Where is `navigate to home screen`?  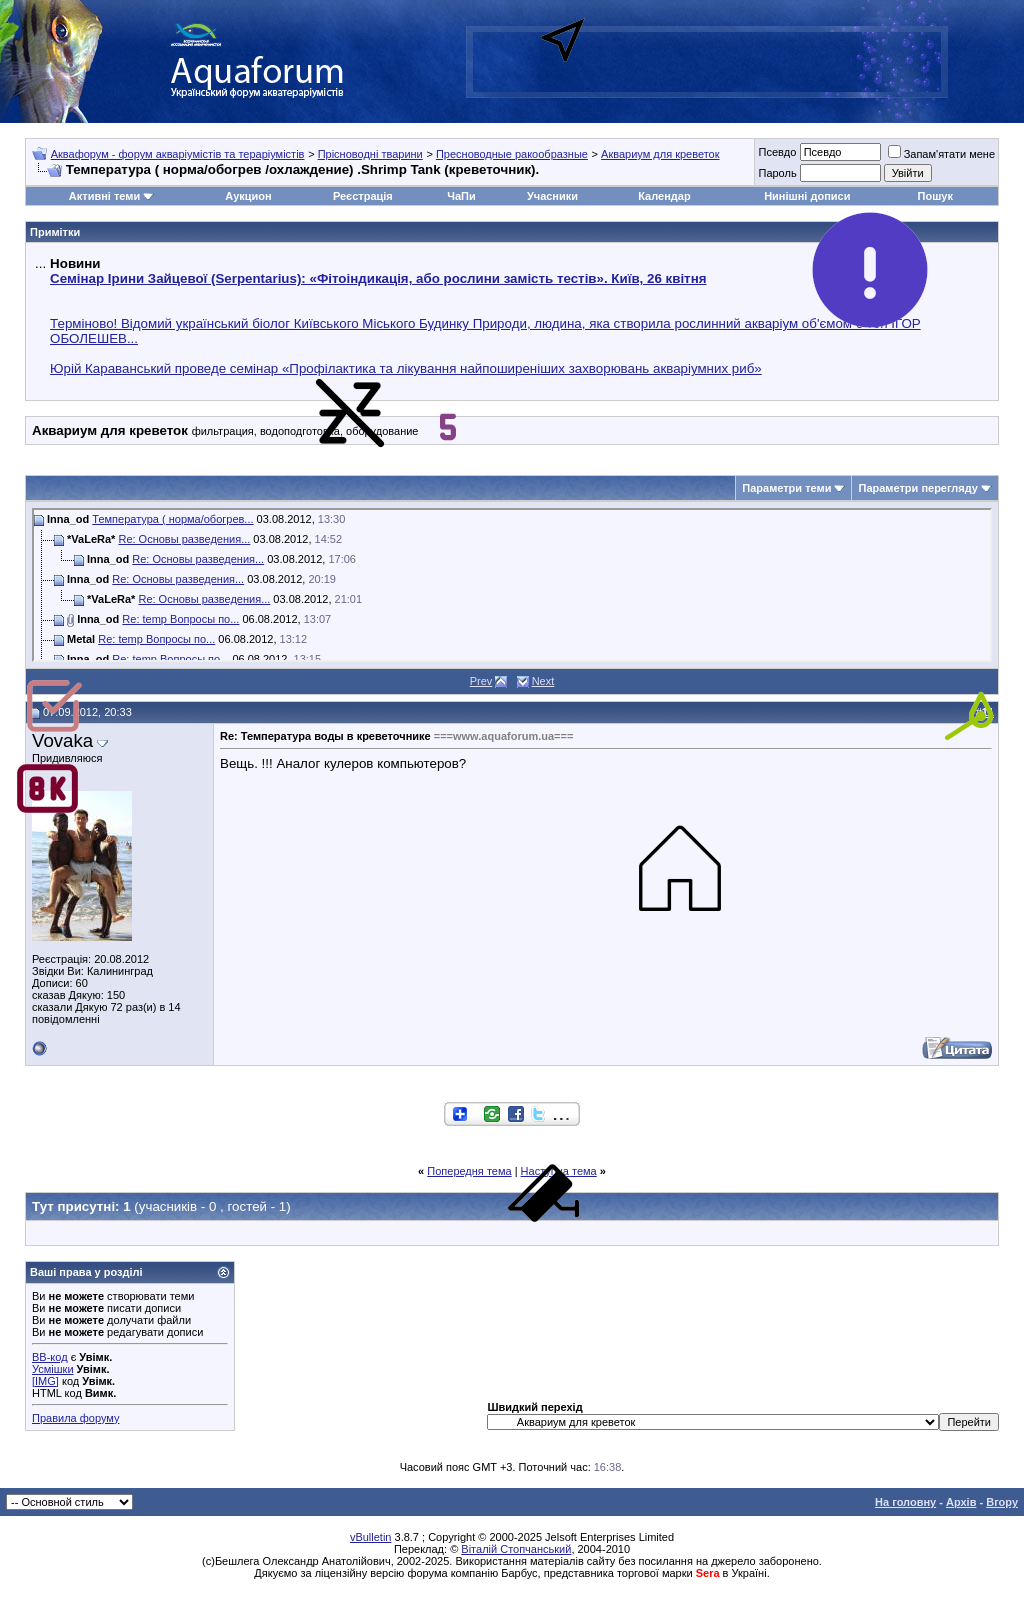
navigate to home screen is located at coordinates (680, 870).